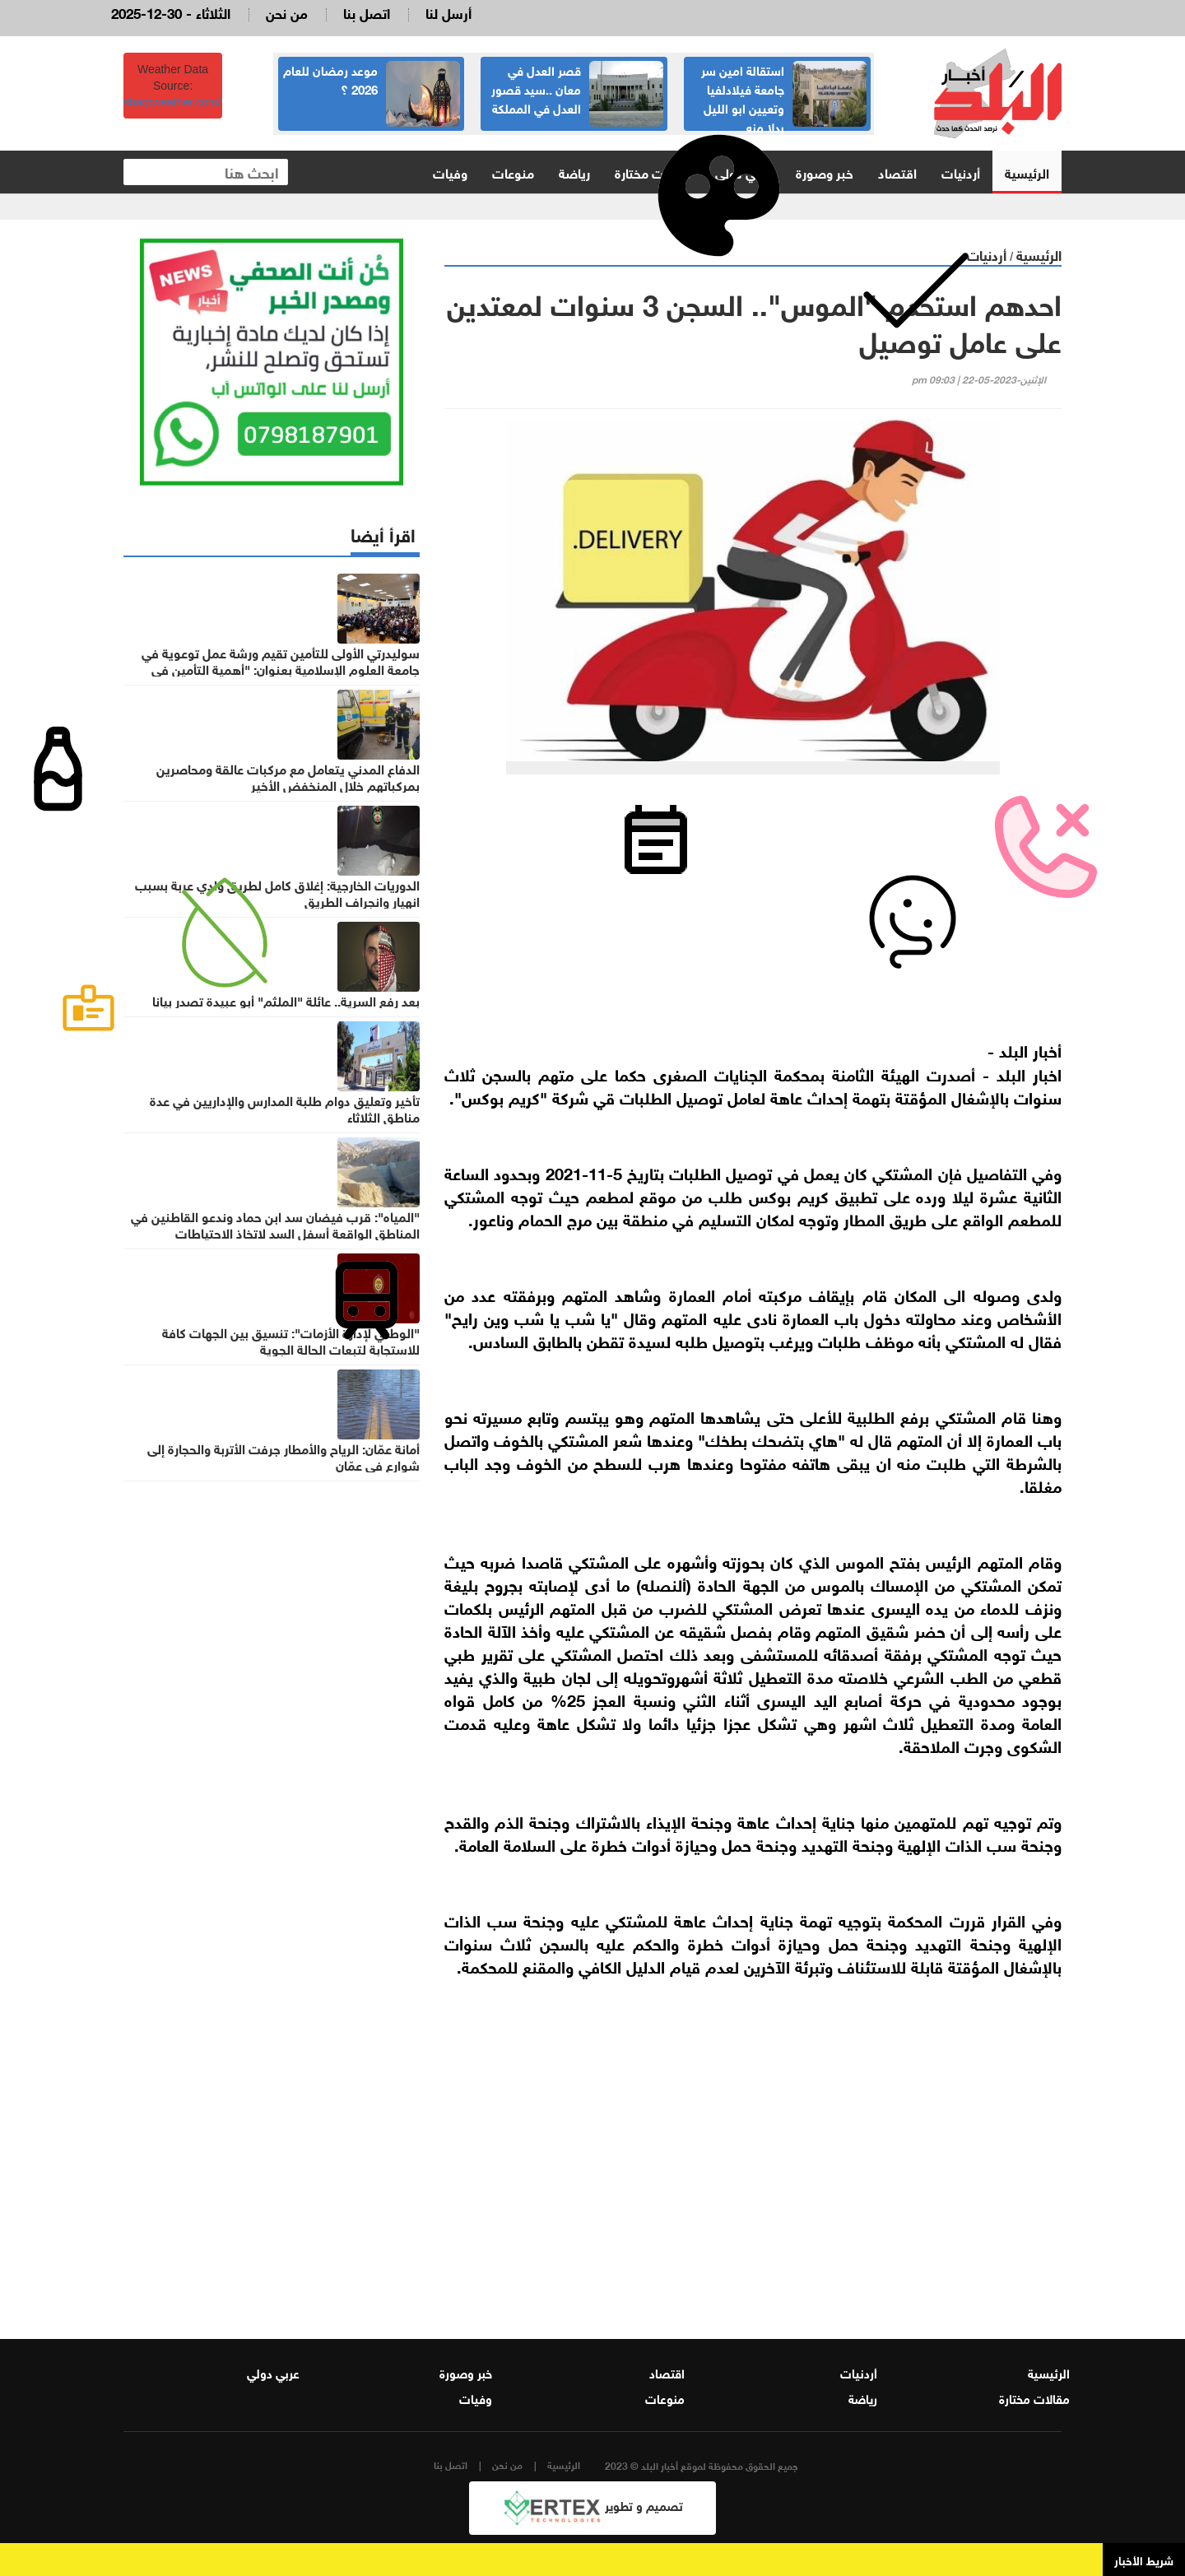 The height and width of the screenshot is (2576, 1185). What do you see at coordinates (913, 918) in the screenshot?
I see `indicates something is overwhelmingly good or impressive` at bounding box center [913, 918].